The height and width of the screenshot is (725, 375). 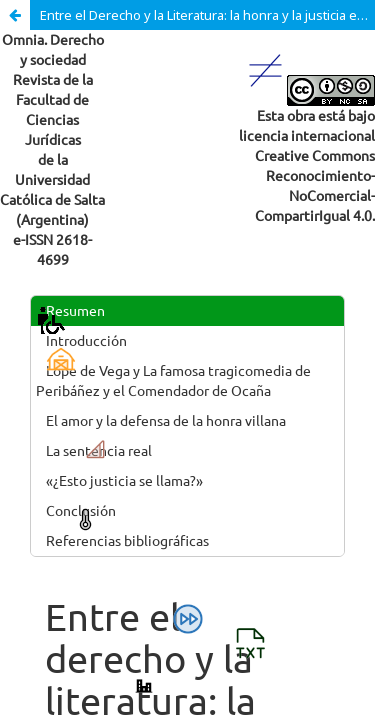 I want to click on open a text file, so click(x=250, y=644).